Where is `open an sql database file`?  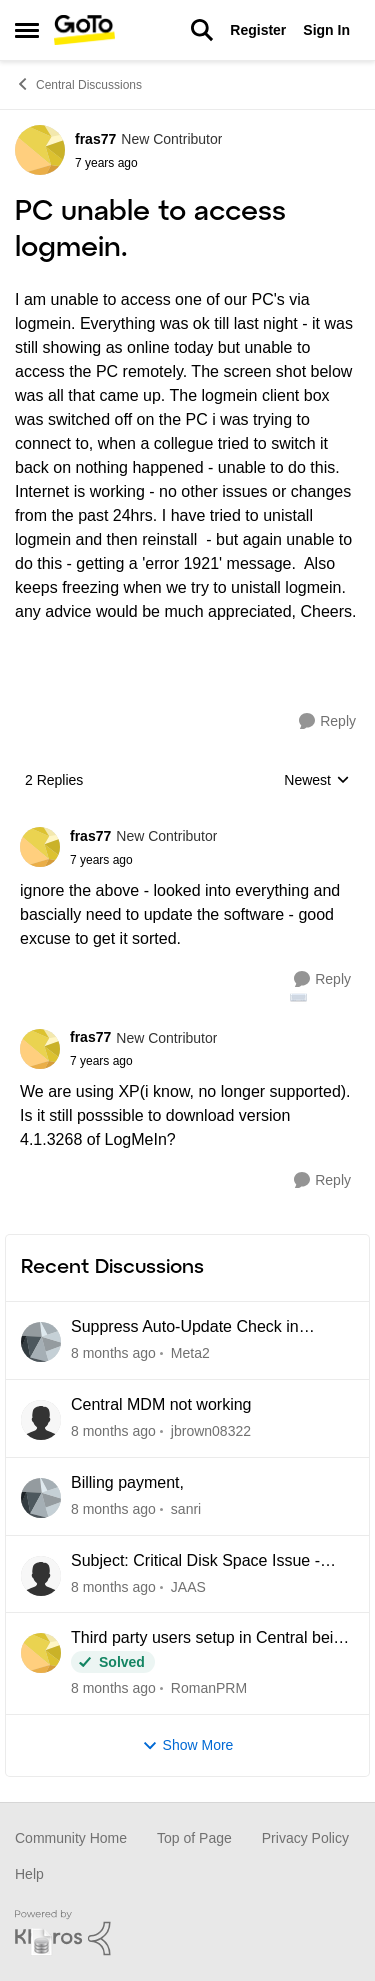
open an sql database file is located at coordinates (41, 1942).